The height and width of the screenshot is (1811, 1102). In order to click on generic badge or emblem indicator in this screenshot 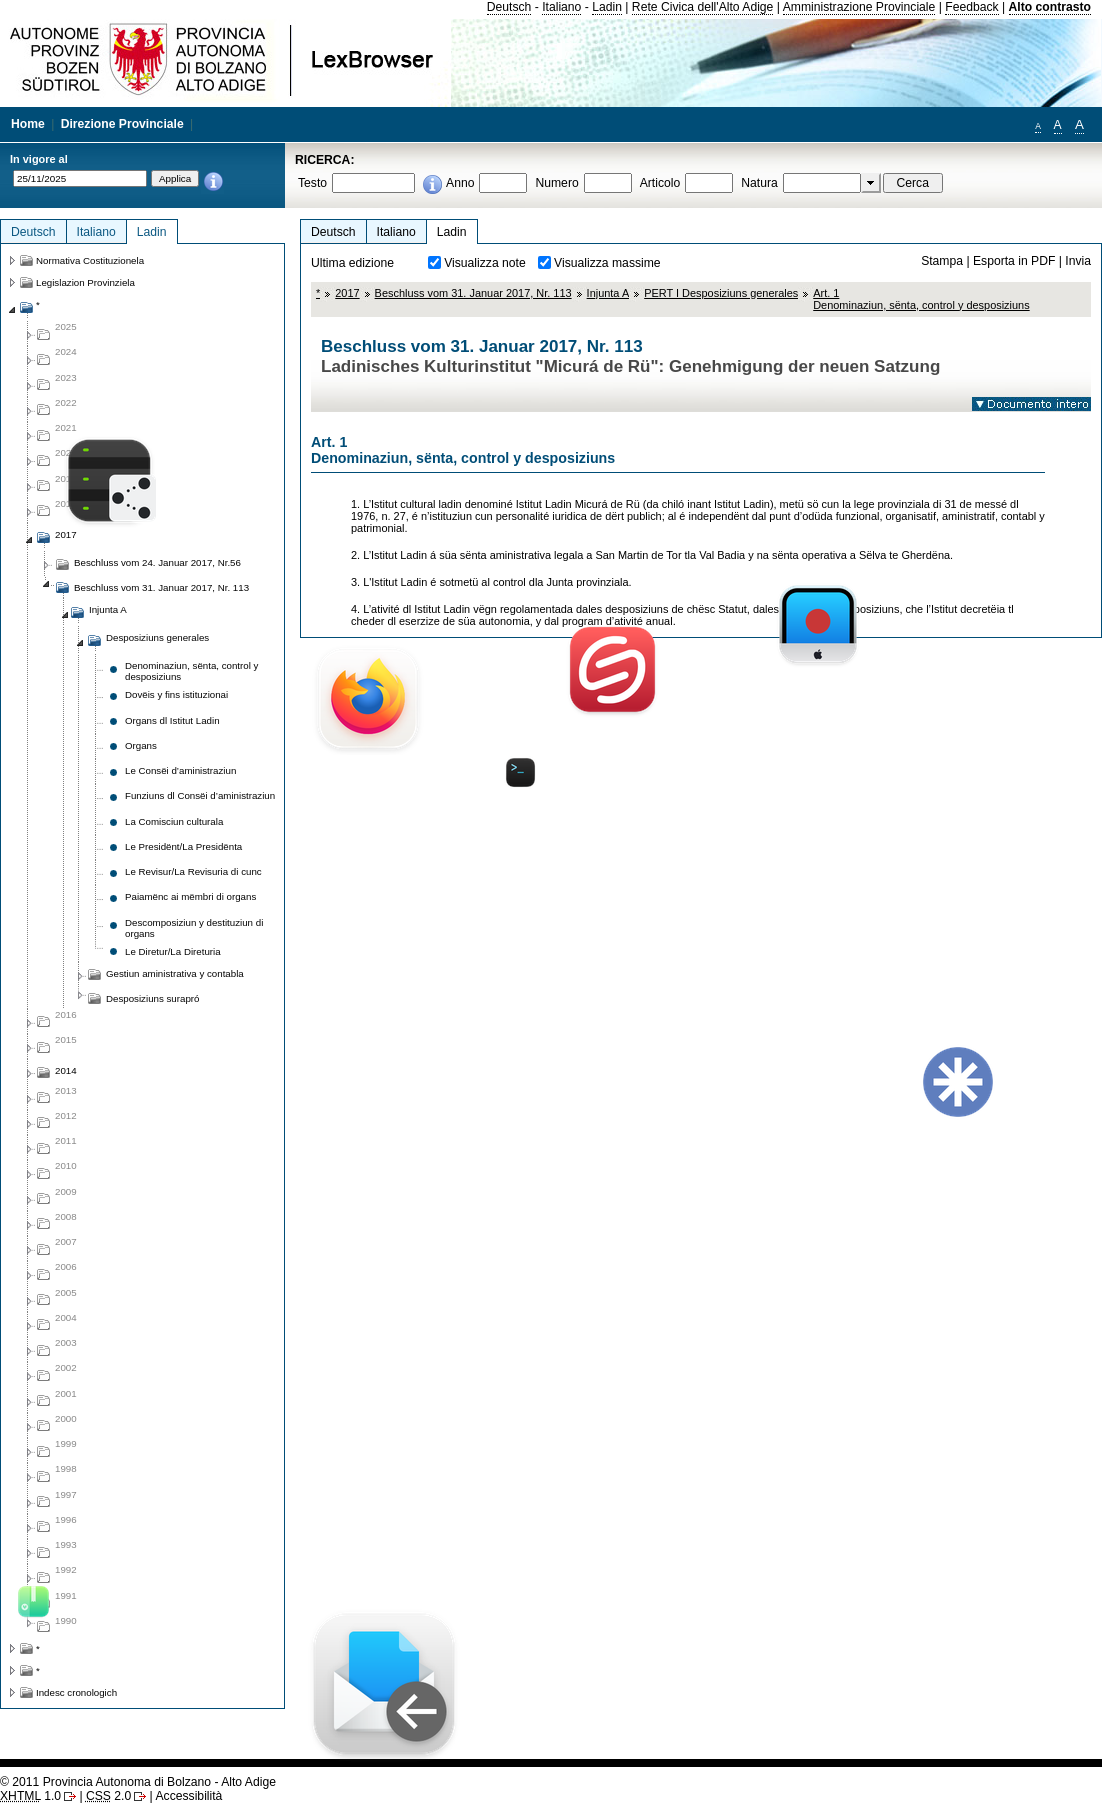, I will do `click(958, 1082)`.